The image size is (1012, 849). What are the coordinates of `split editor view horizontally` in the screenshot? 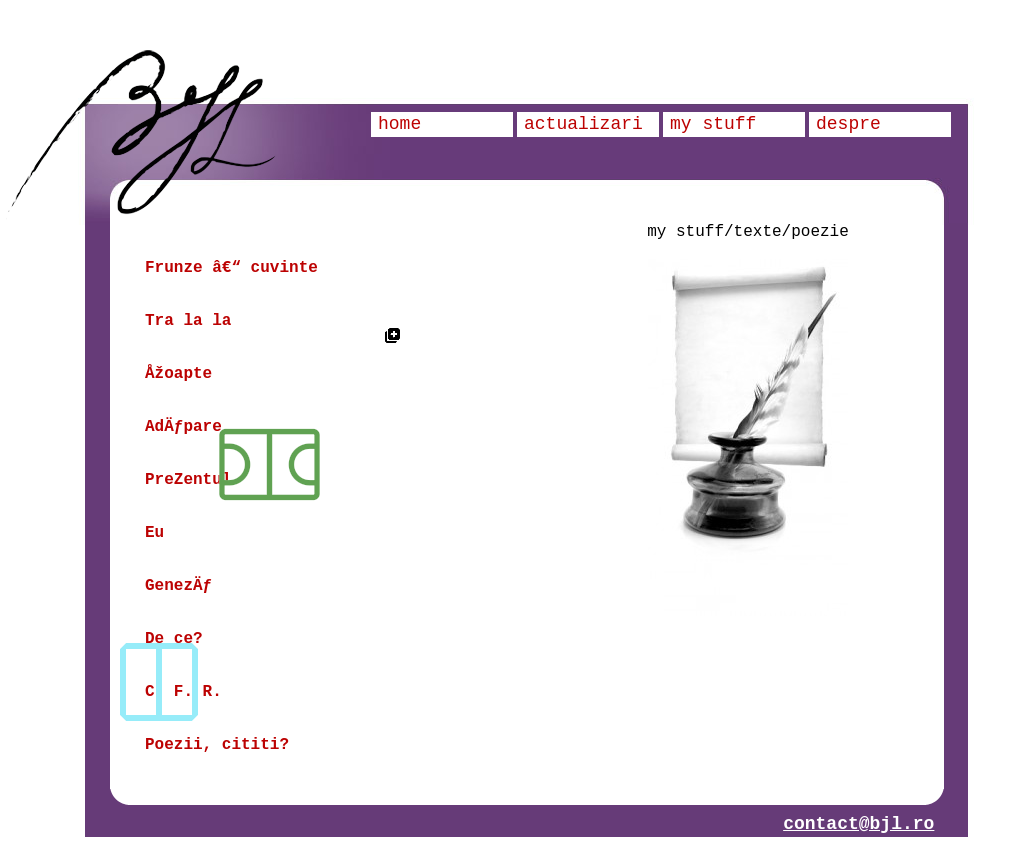 It's located at (156, 679).